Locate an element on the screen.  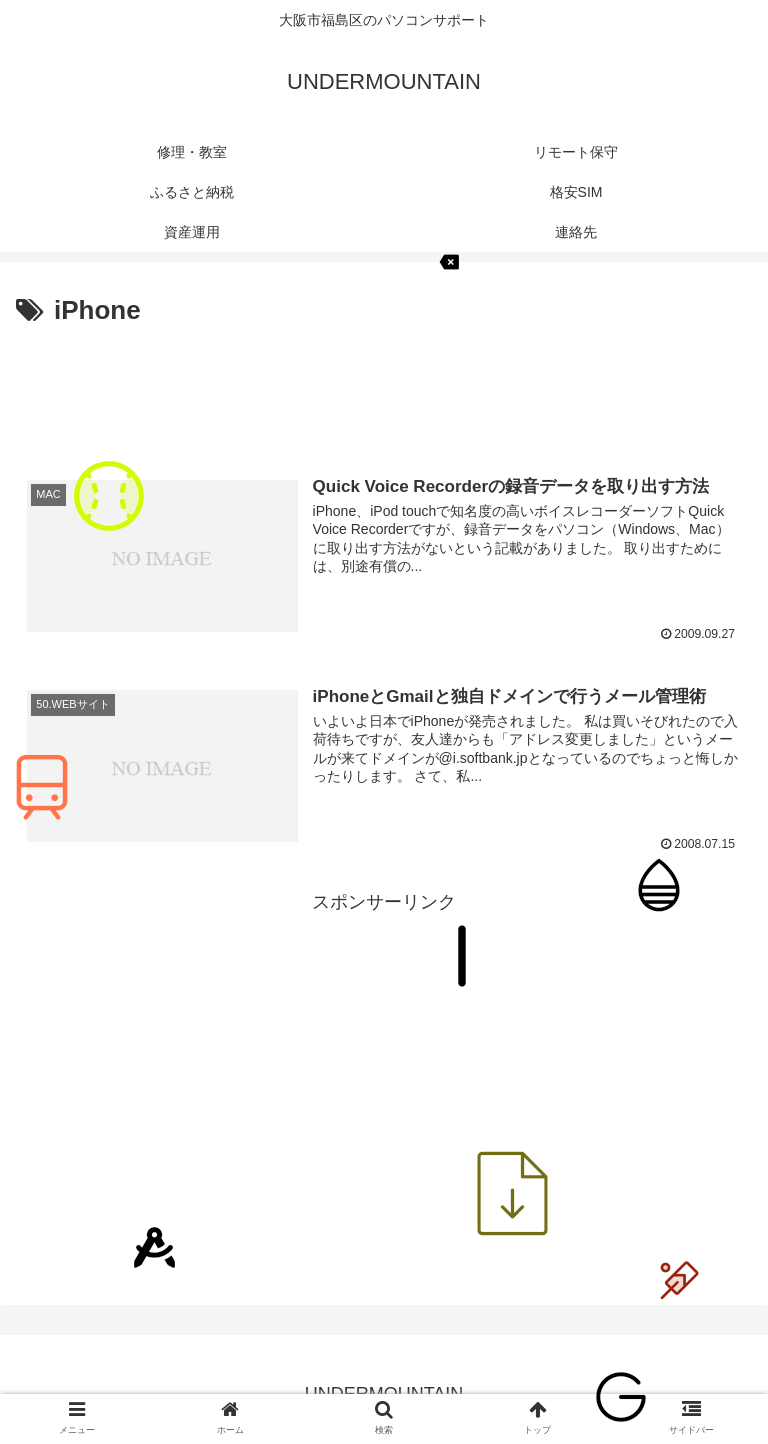
indicates partial fill level or half-full status is located at coordinates (659, 887).